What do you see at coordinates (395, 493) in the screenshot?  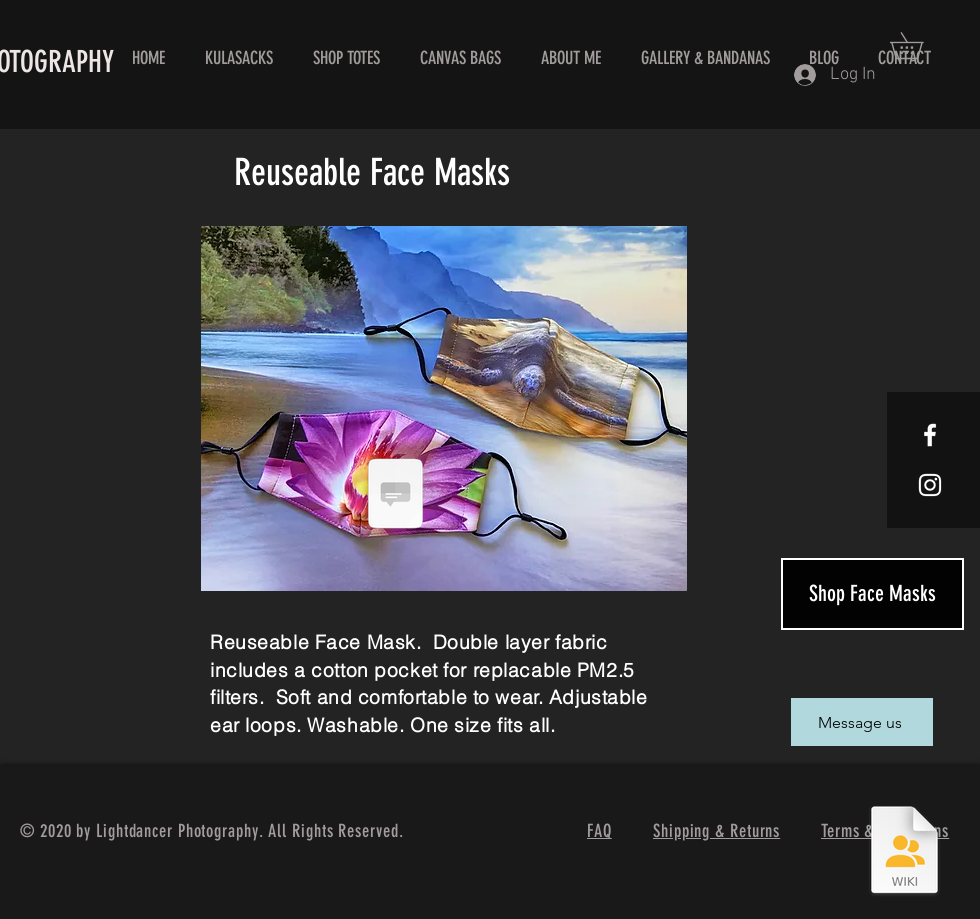 I see `a SAMI subtitle or caption file` at bounding box center [395, 493].